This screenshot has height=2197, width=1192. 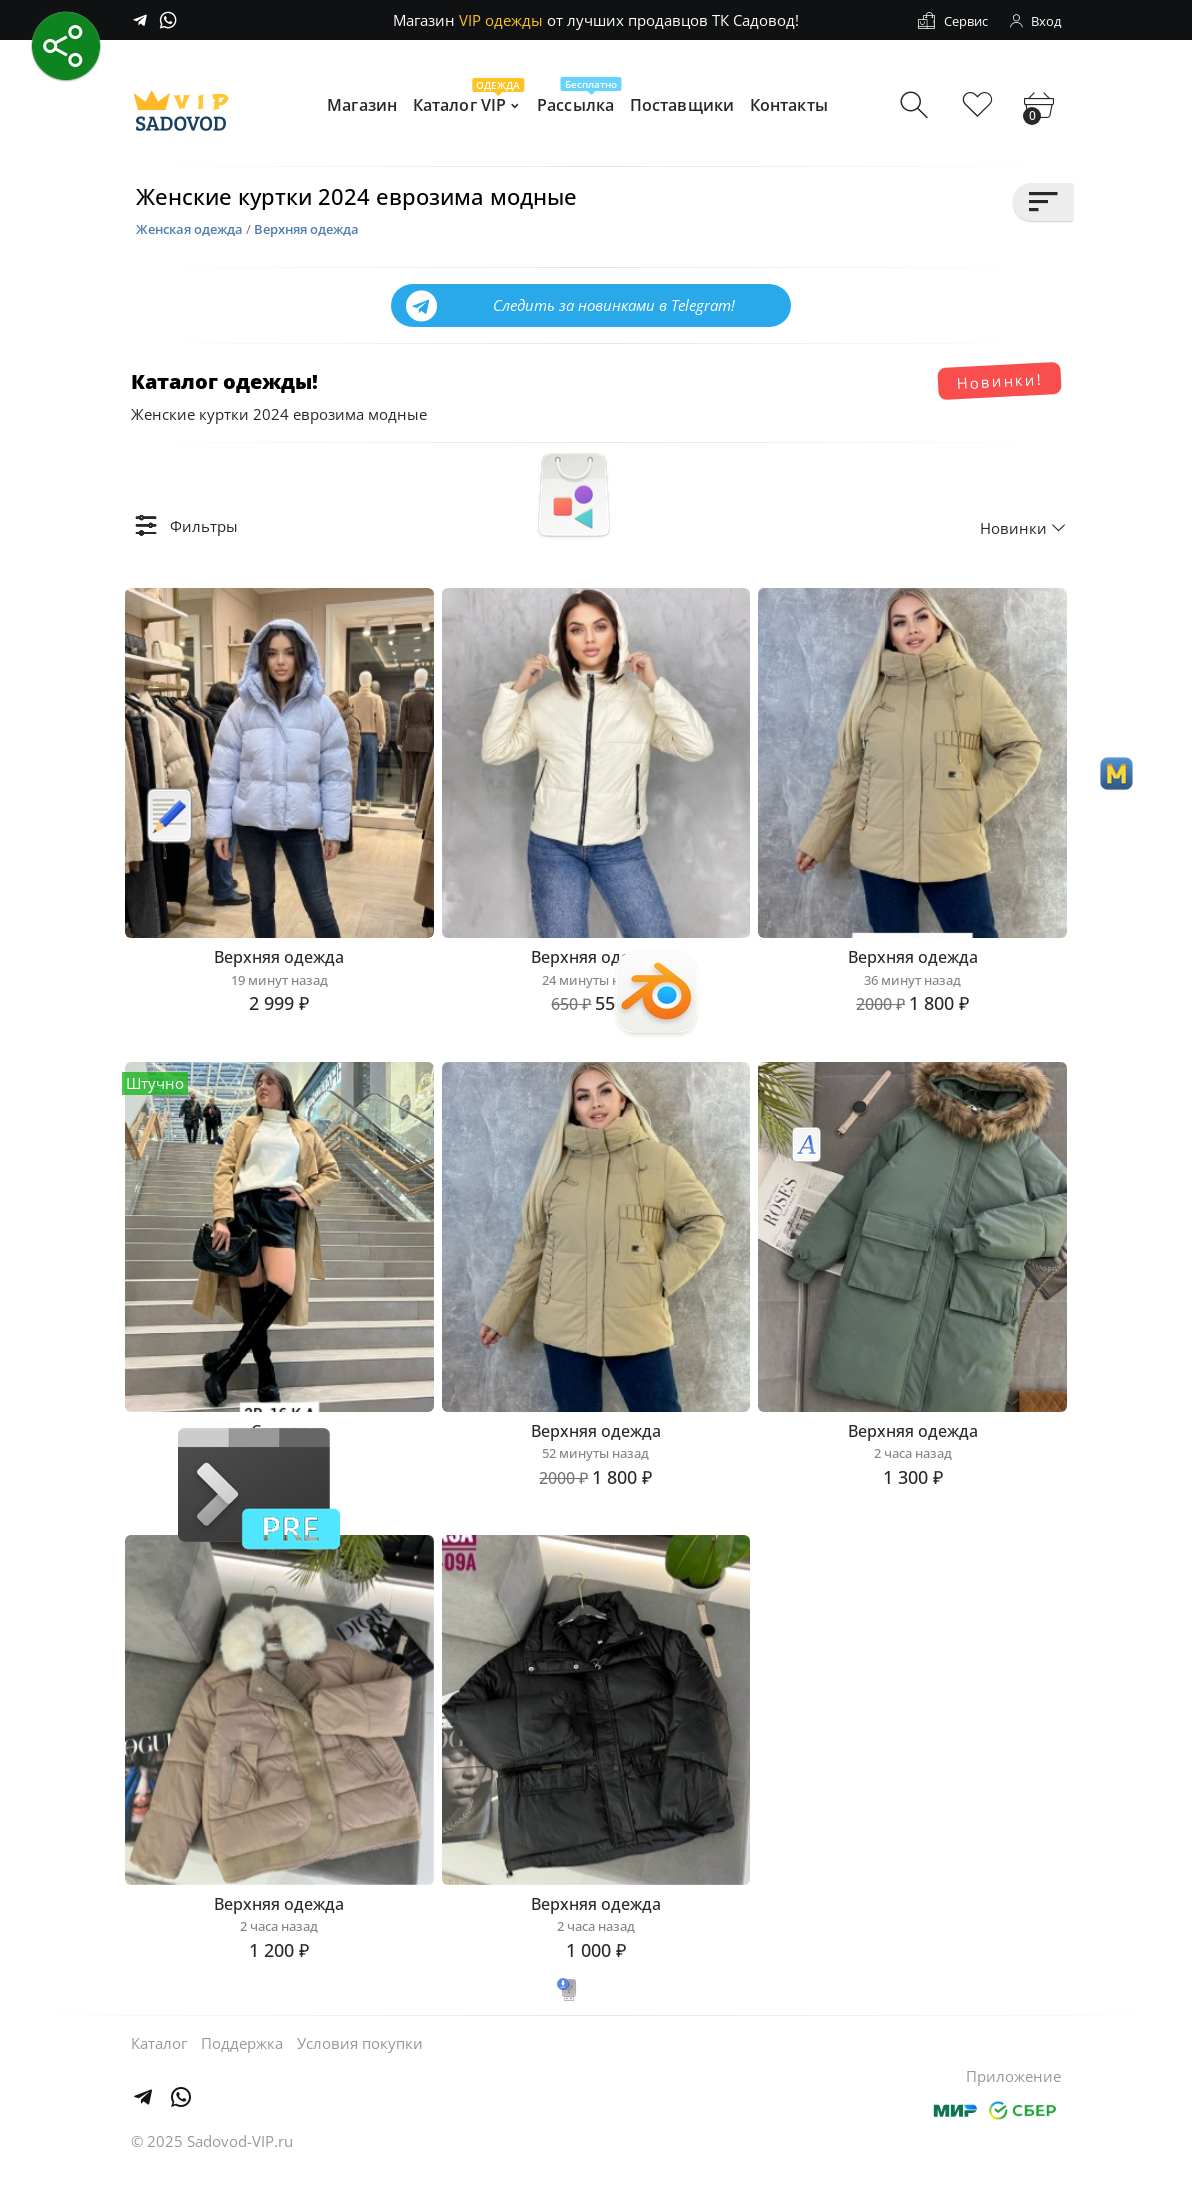 I want to click on create a bootable USB drive, so click(x=569, y=1990).